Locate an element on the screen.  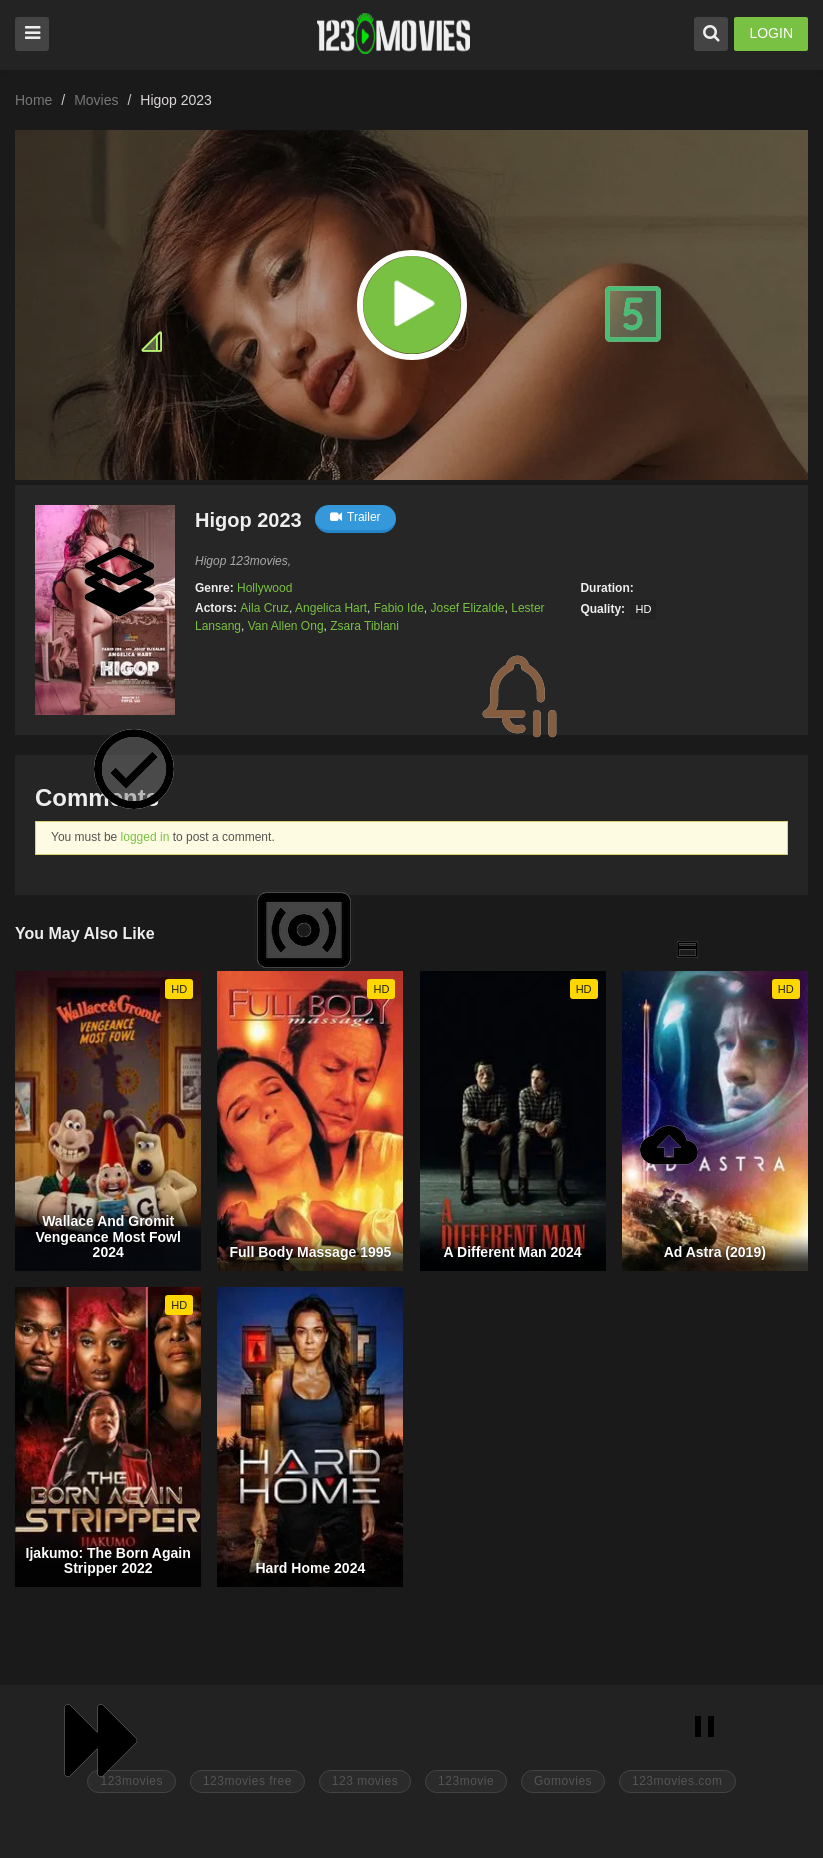
pause media playback is located at coordinates (704, 1726).